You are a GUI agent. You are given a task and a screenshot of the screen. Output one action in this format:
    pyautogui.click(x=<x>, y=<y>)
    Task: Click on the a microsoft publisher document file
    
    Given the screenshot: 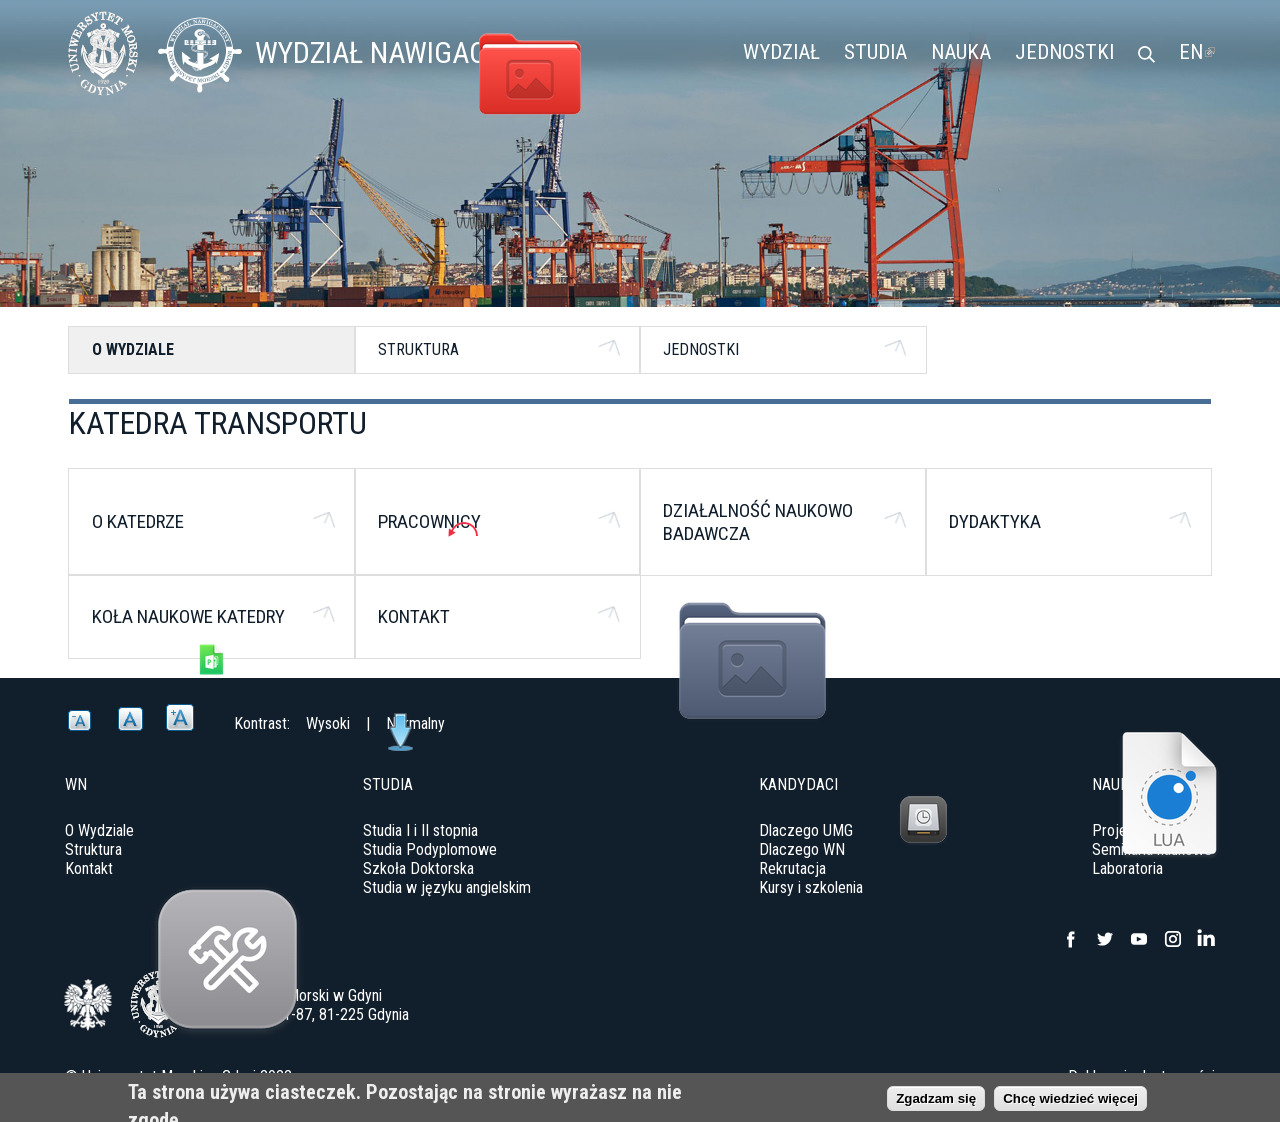 What is the action you would take?
    pyautogui.click(x=211, y=659)
    